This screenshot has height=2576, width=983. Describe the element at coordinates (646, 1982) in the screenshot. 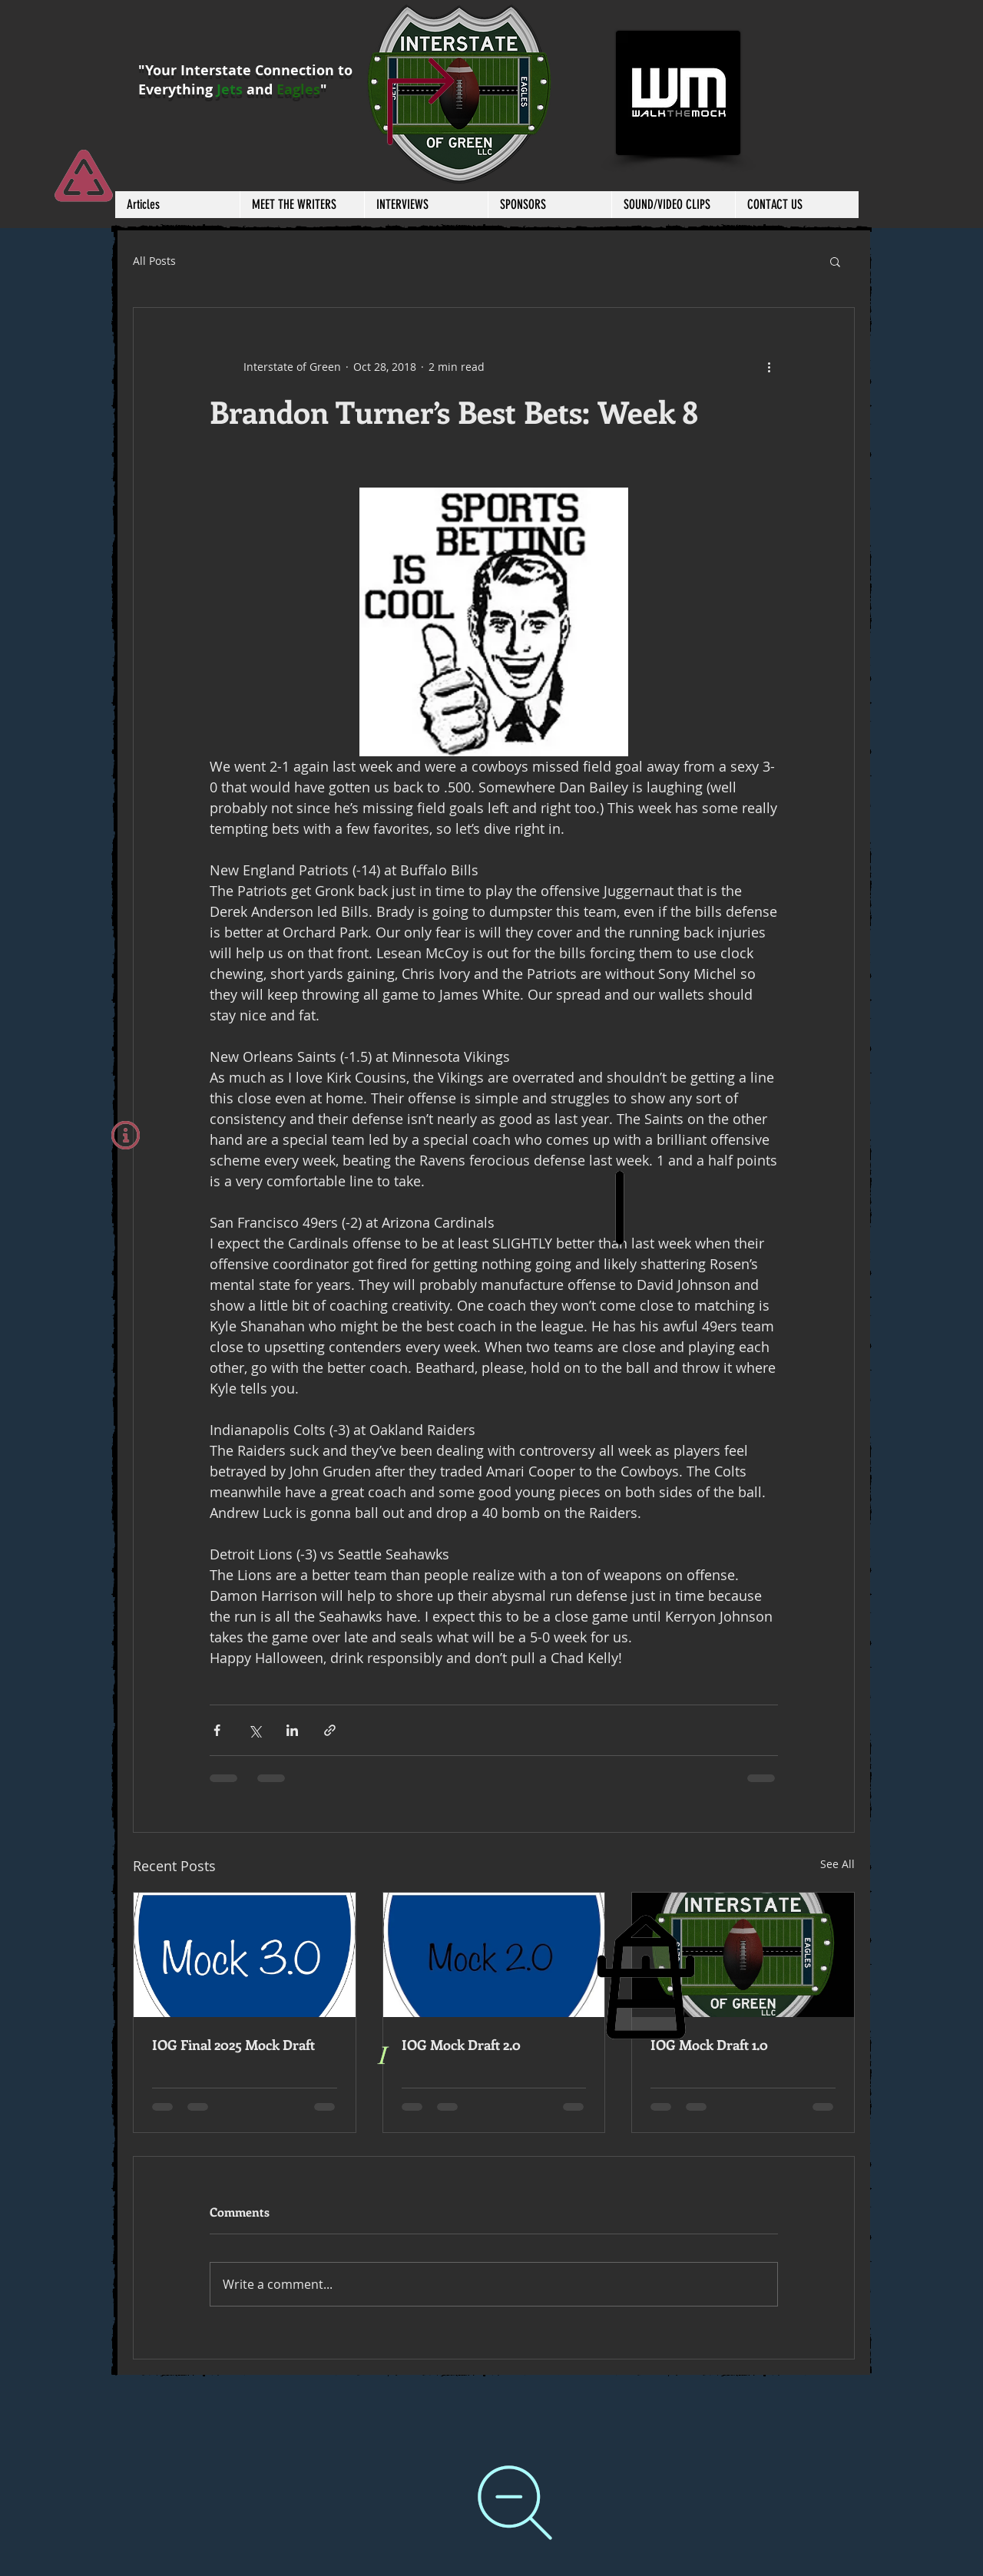

I see `access guidance or navigation features` at that location.